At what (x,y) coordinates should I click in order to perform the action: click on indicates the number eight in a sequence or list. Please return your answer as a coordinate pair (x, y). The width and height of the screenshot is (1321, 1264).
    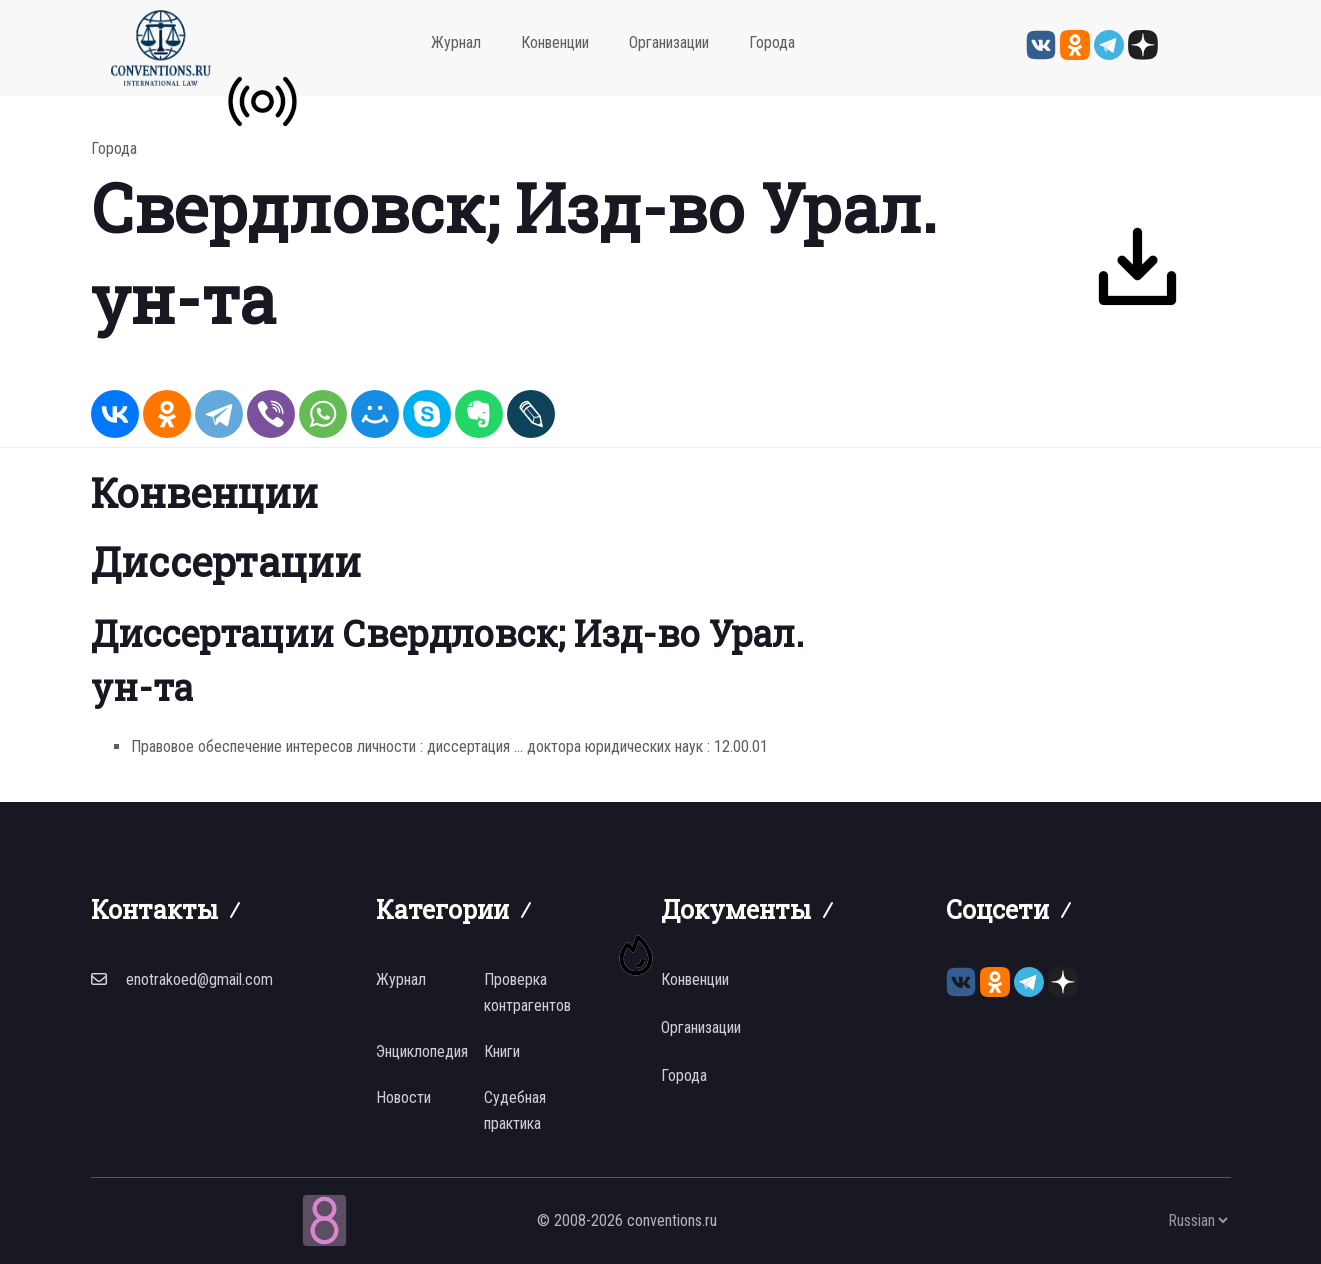
    Looking at the image, I should click on (324, 1220).